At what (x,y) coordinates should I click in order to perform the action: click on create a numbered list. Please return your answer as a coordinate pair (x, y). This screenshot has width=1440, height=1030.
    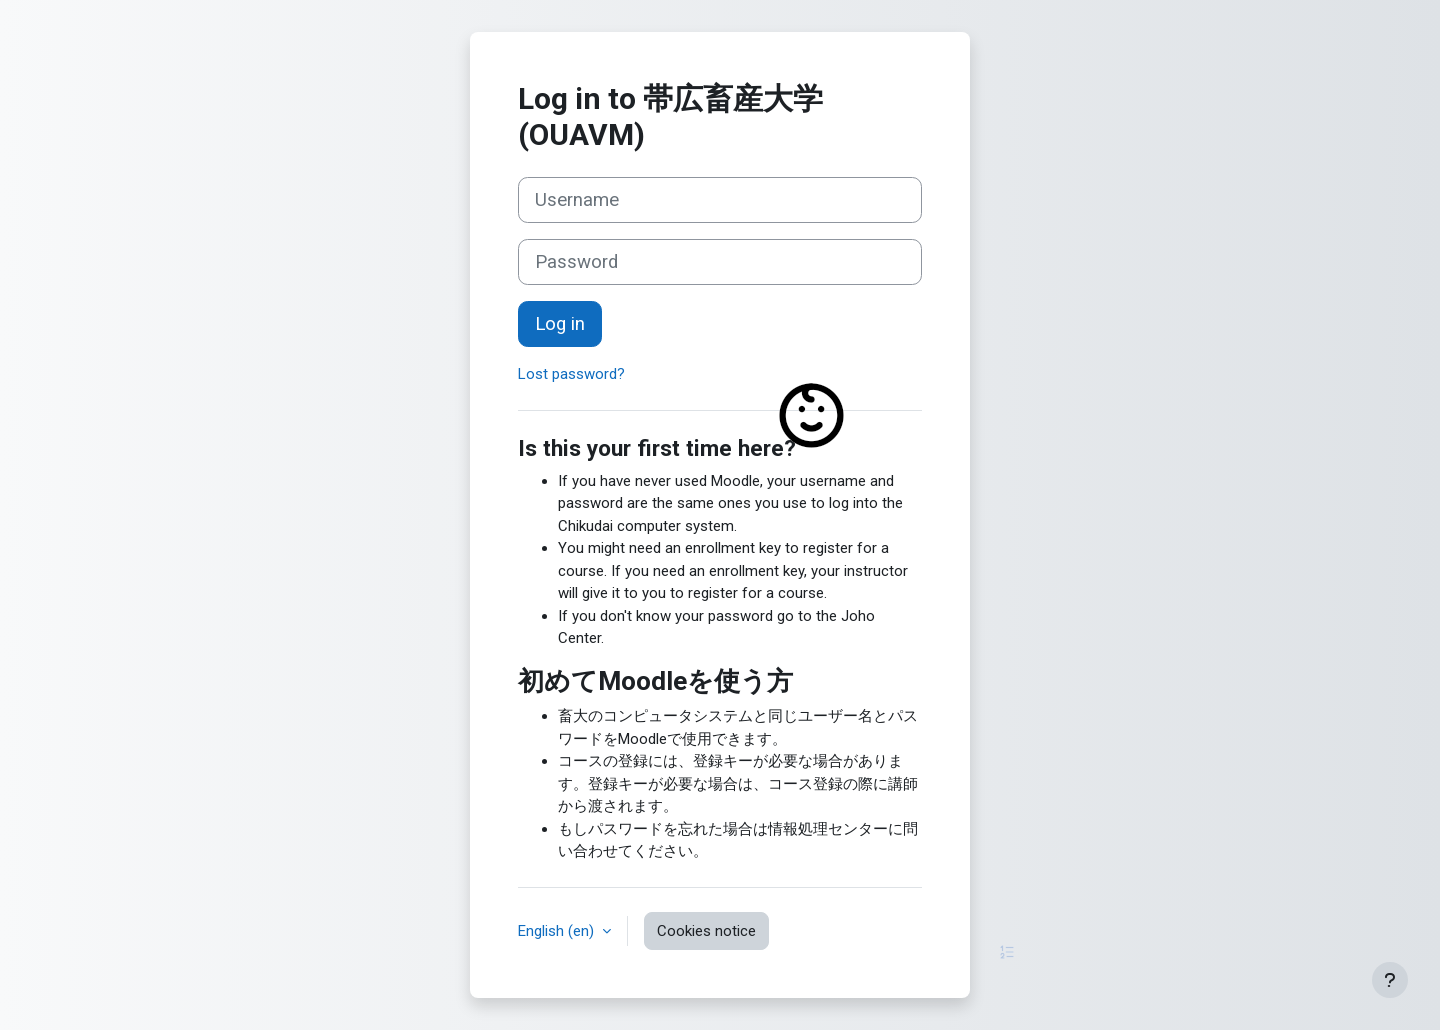
    Looking at the image, I should click on (1007, 952).